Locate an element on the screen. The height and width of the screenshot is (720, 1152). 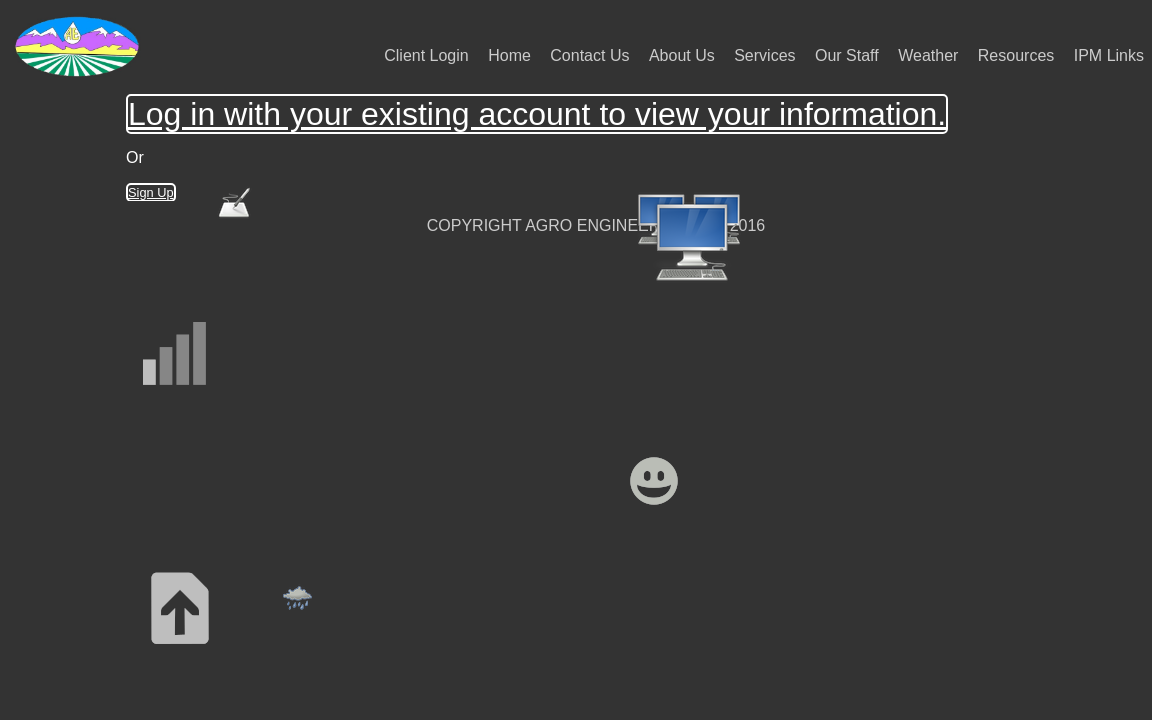
indicates scattered showers in current weather conditions is located at coordinates (297, 595).